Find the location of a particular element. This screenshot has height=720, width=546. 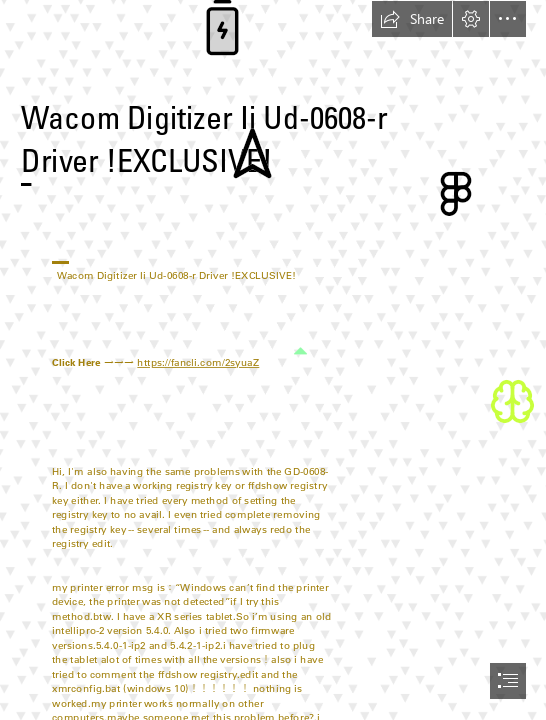

indicates device is currently charging is located at coordinates (222, 28).